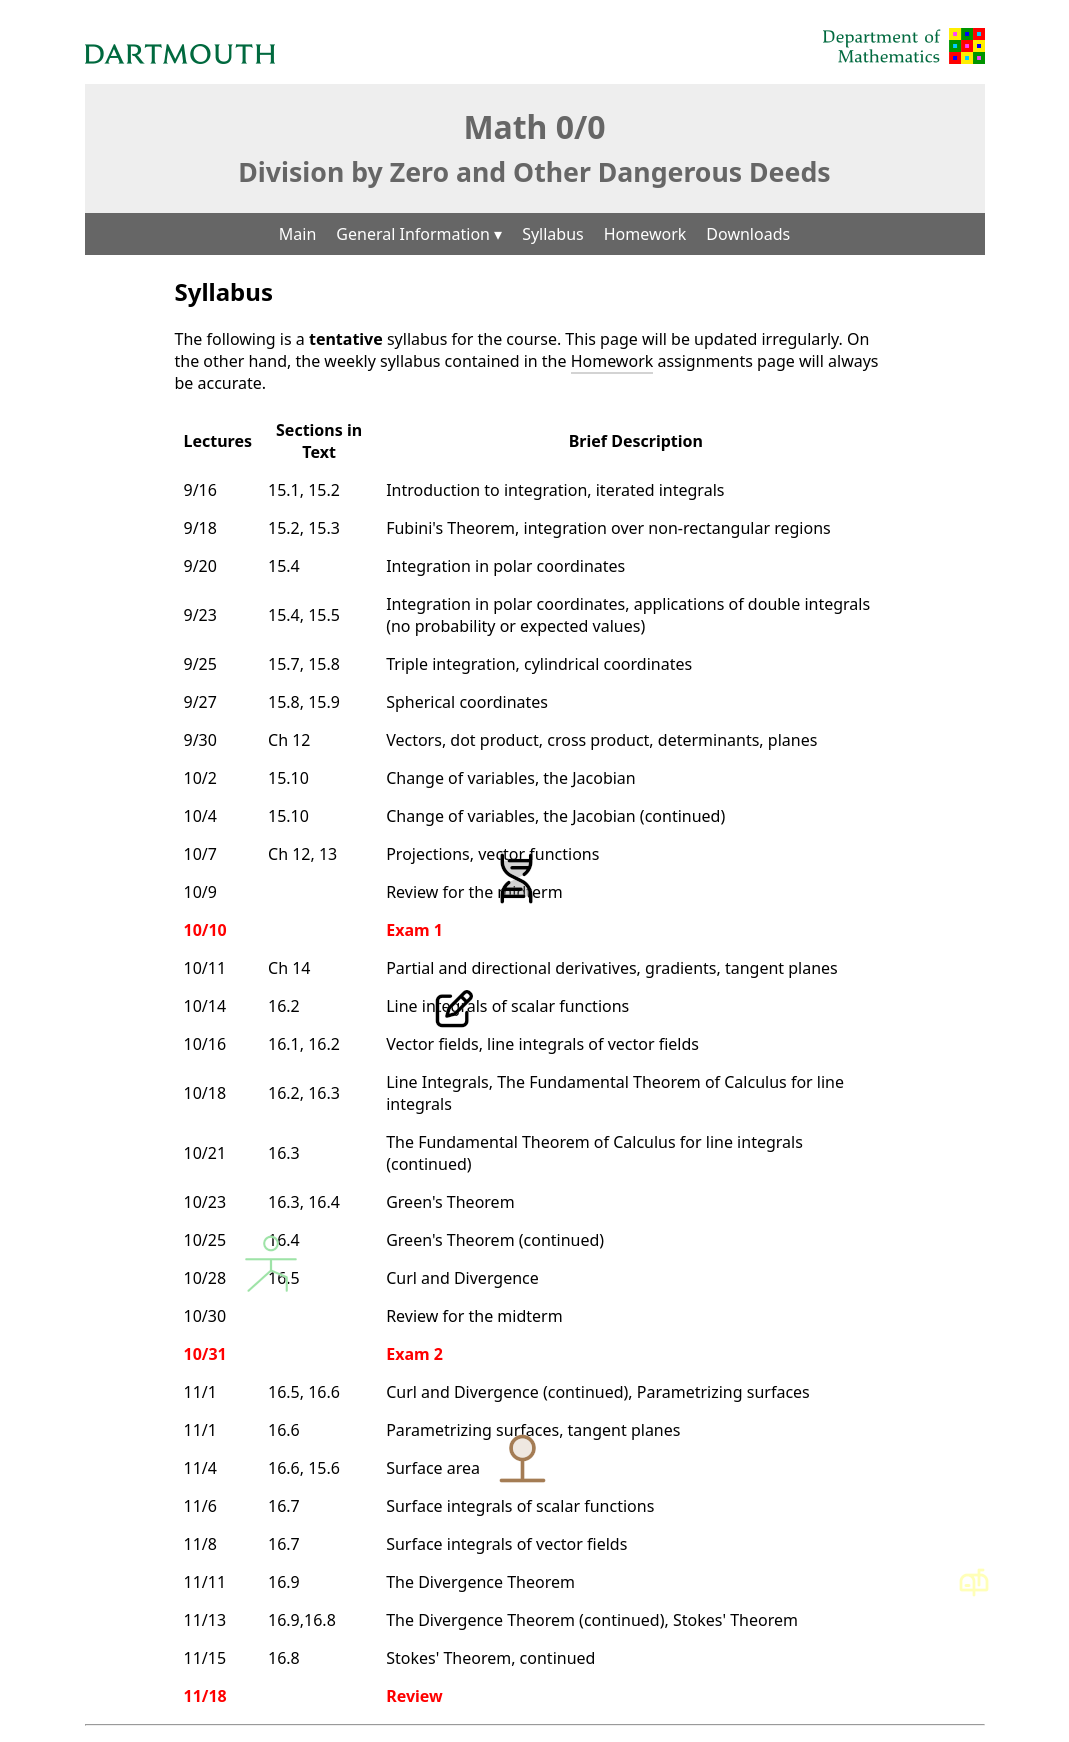 The height and width of the screenshot is (1742, 1069). I want to click on edit this item, so click(454, 1008).